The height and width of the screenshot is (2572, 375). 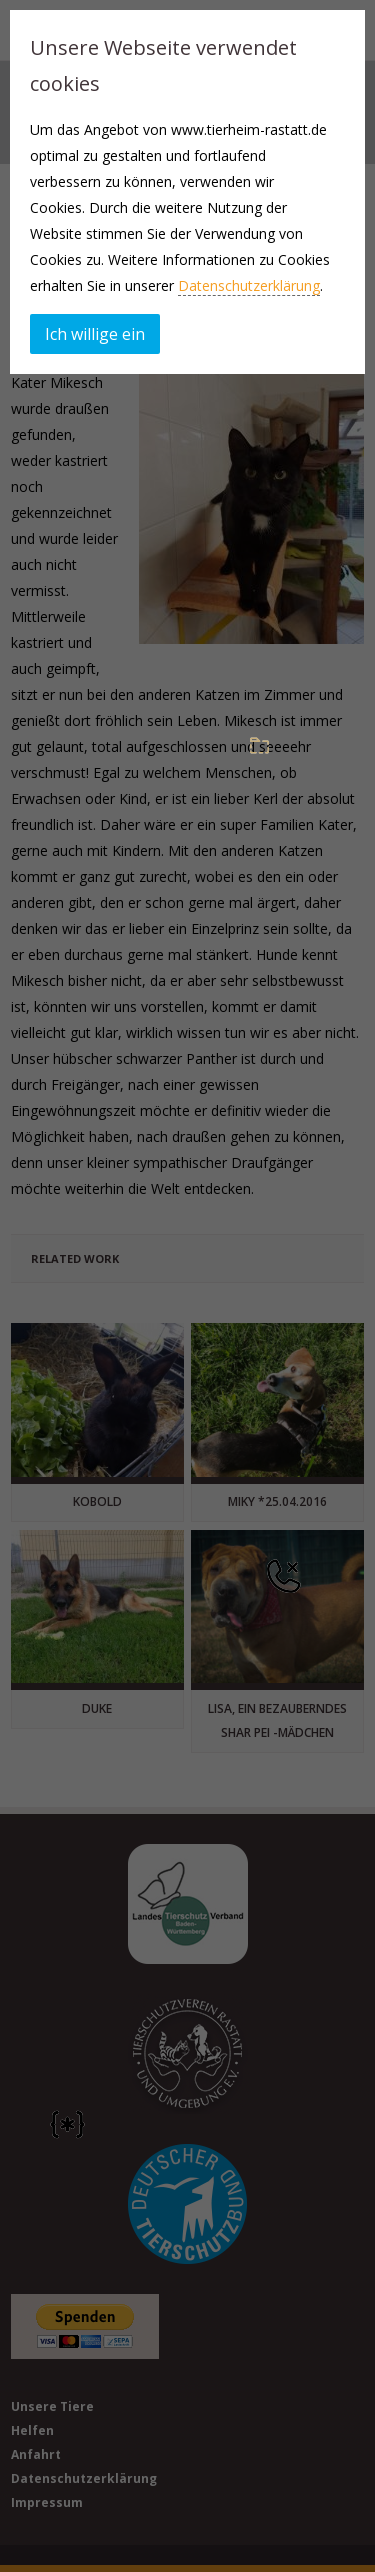 I want to click on create a new folder, so click(x=259, y=745).